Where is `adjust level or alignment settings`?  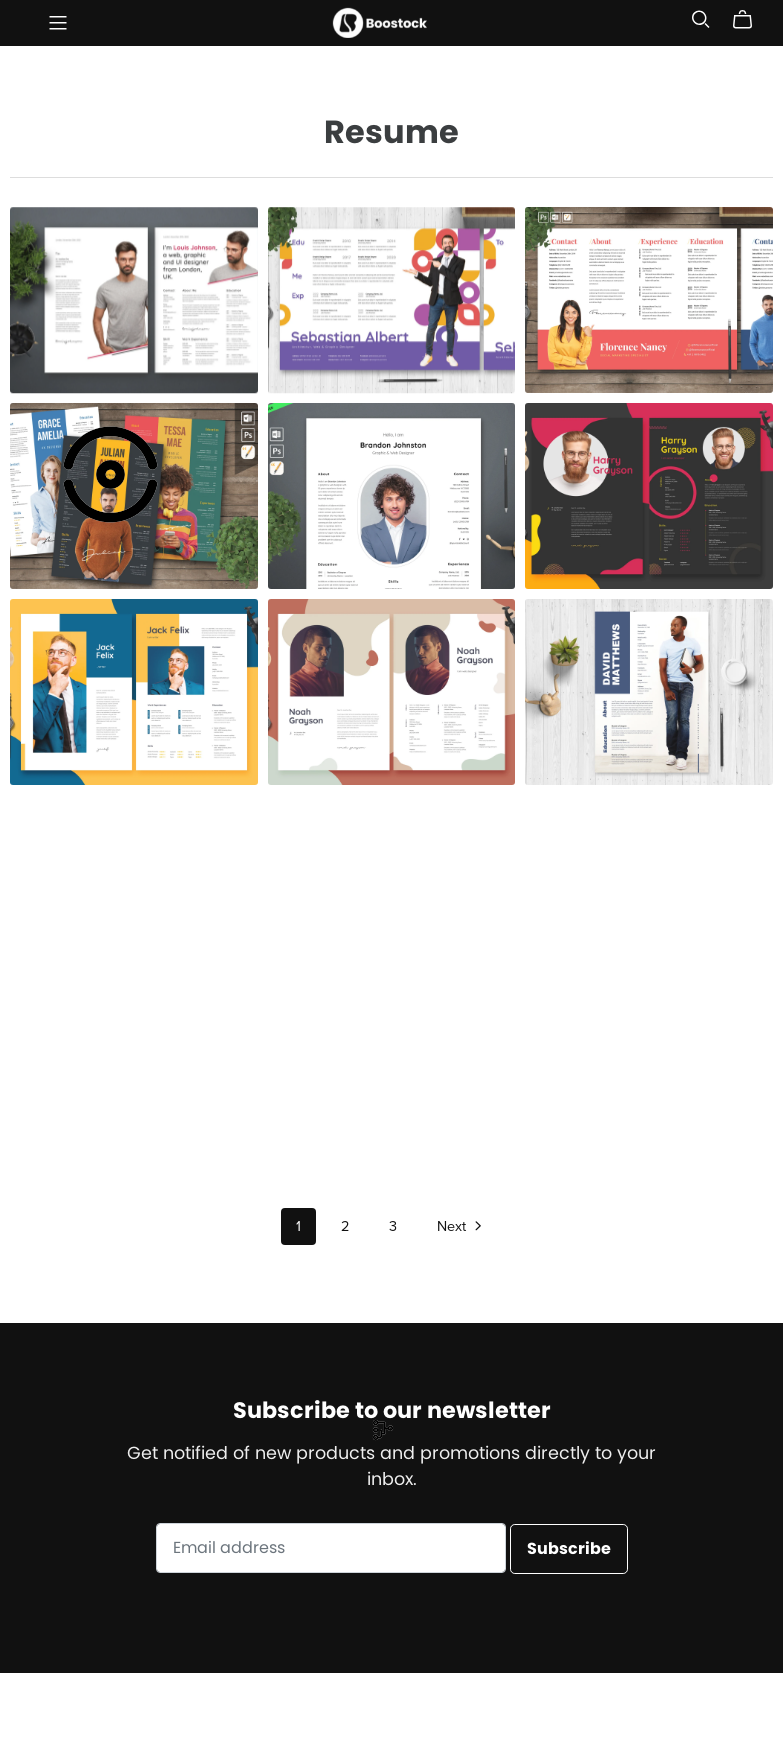
adjust level or alignment settings is located at coordinates (110, 474).